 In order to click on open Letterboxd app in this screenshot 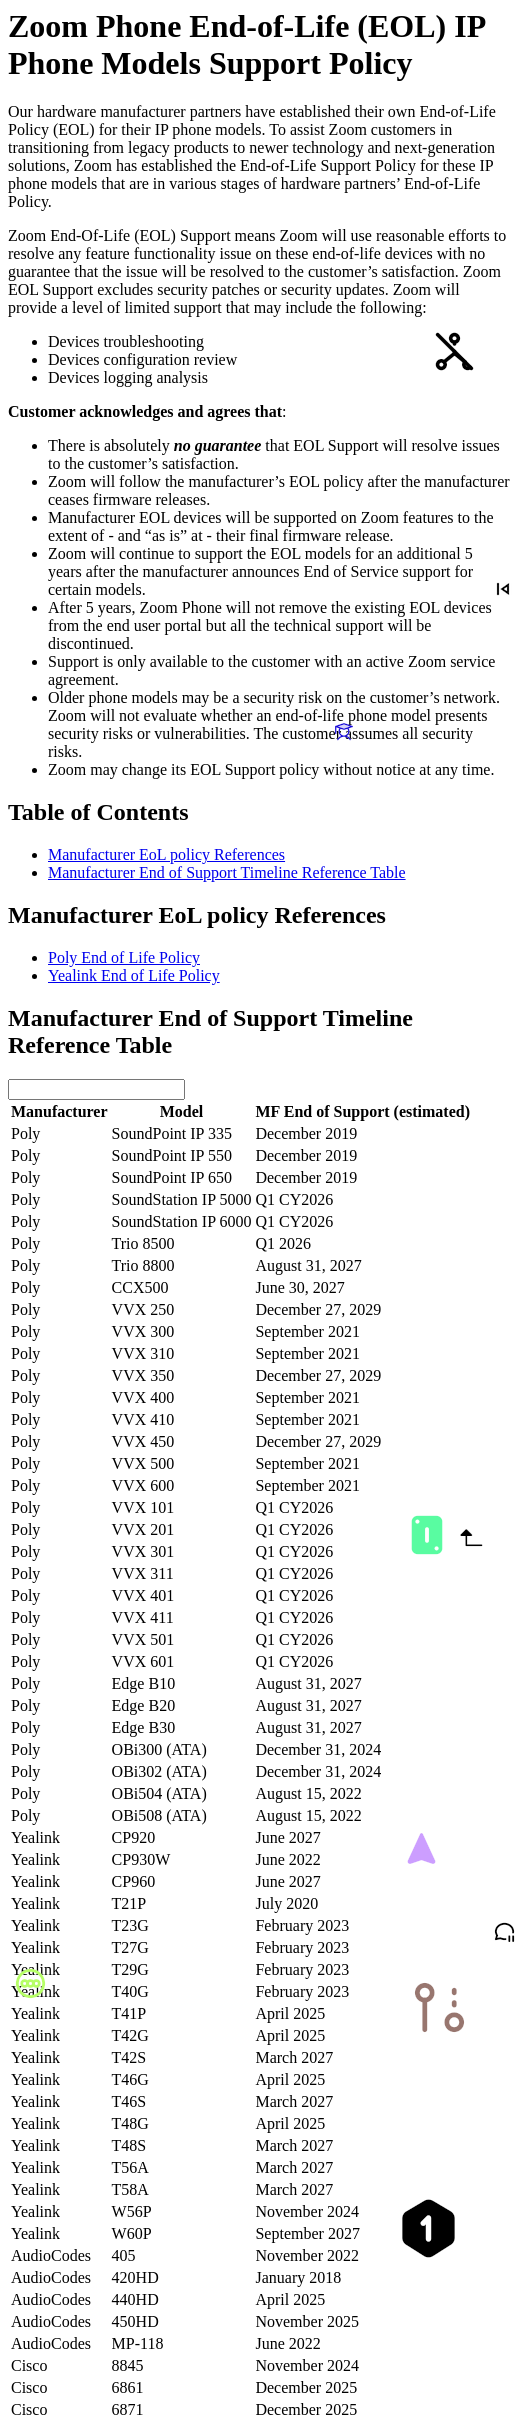, I will do `click(30, 1983)`.